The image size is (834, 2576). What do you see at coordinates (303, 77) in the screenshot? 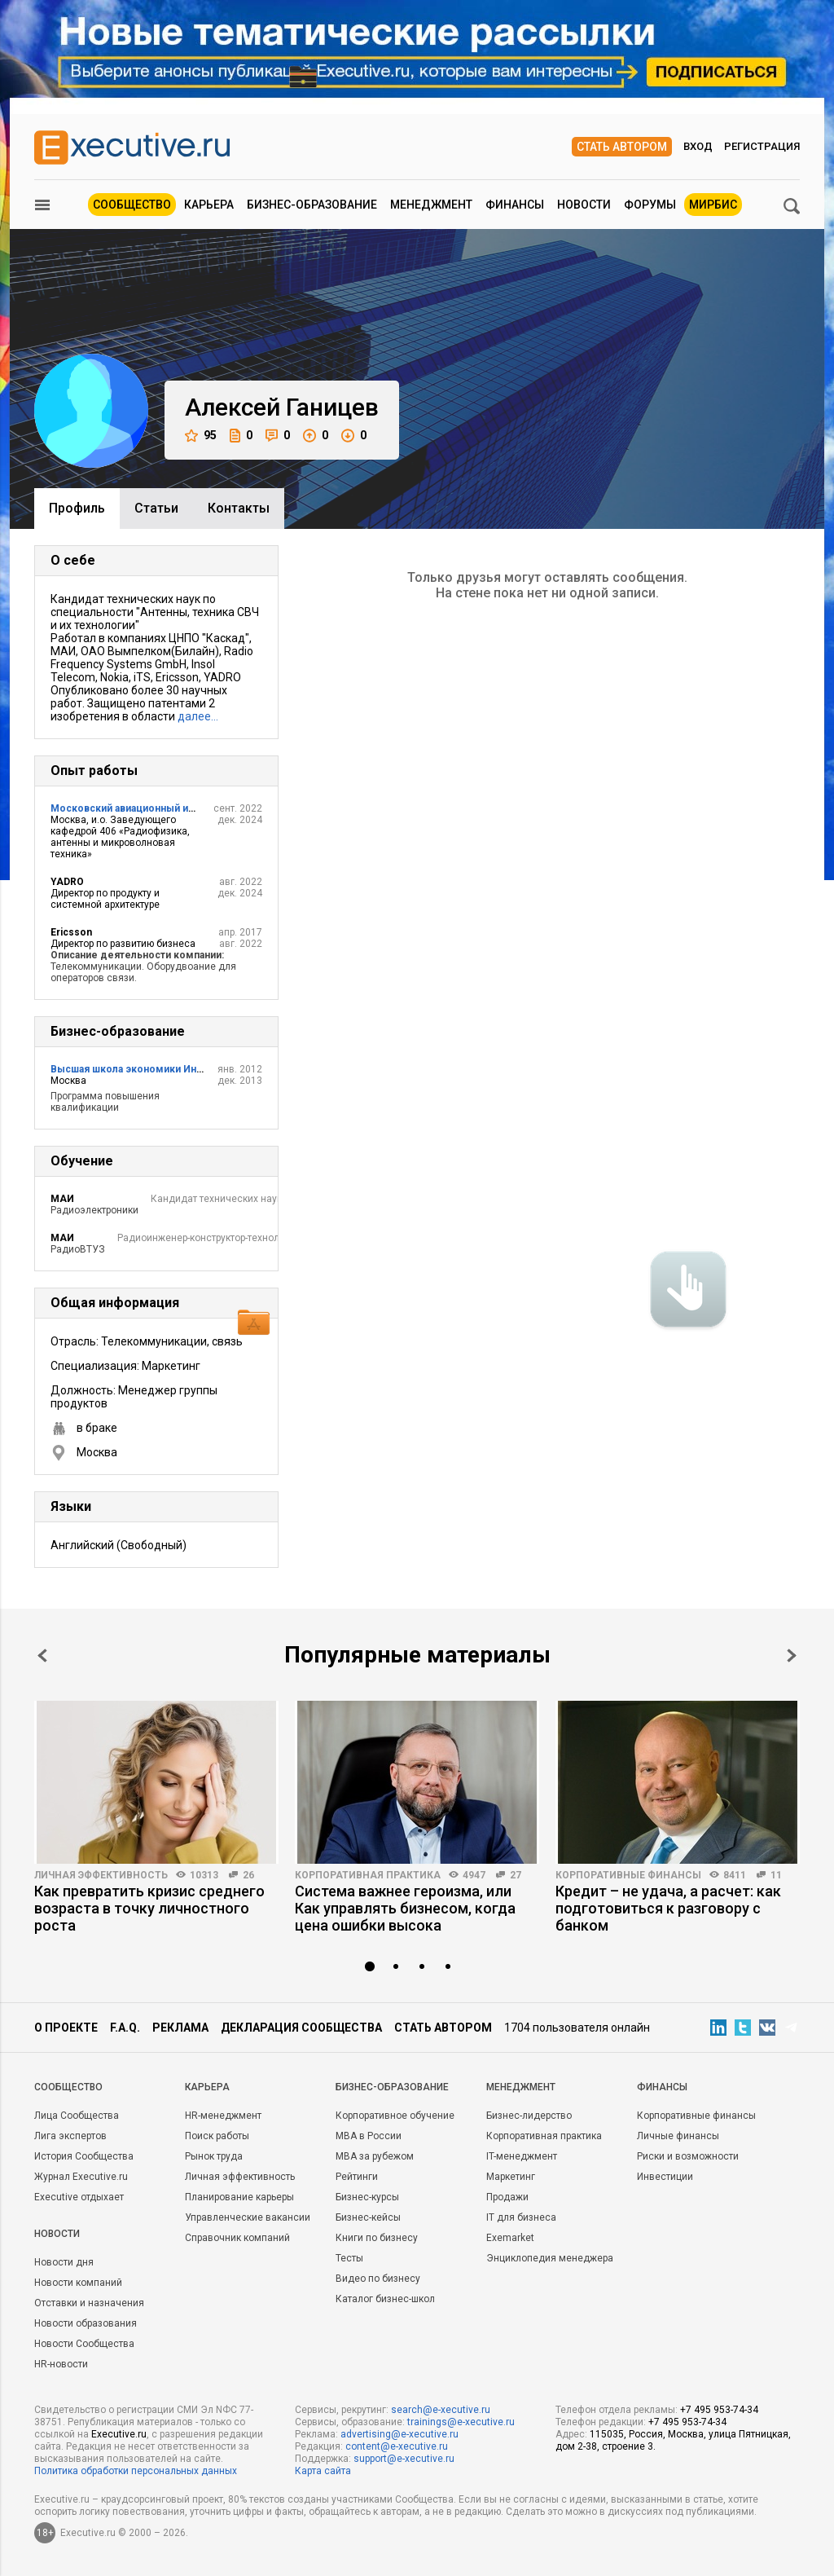
I see `folder for pokémon luxury ball collection or related game files` at bounding box center [303, 77].